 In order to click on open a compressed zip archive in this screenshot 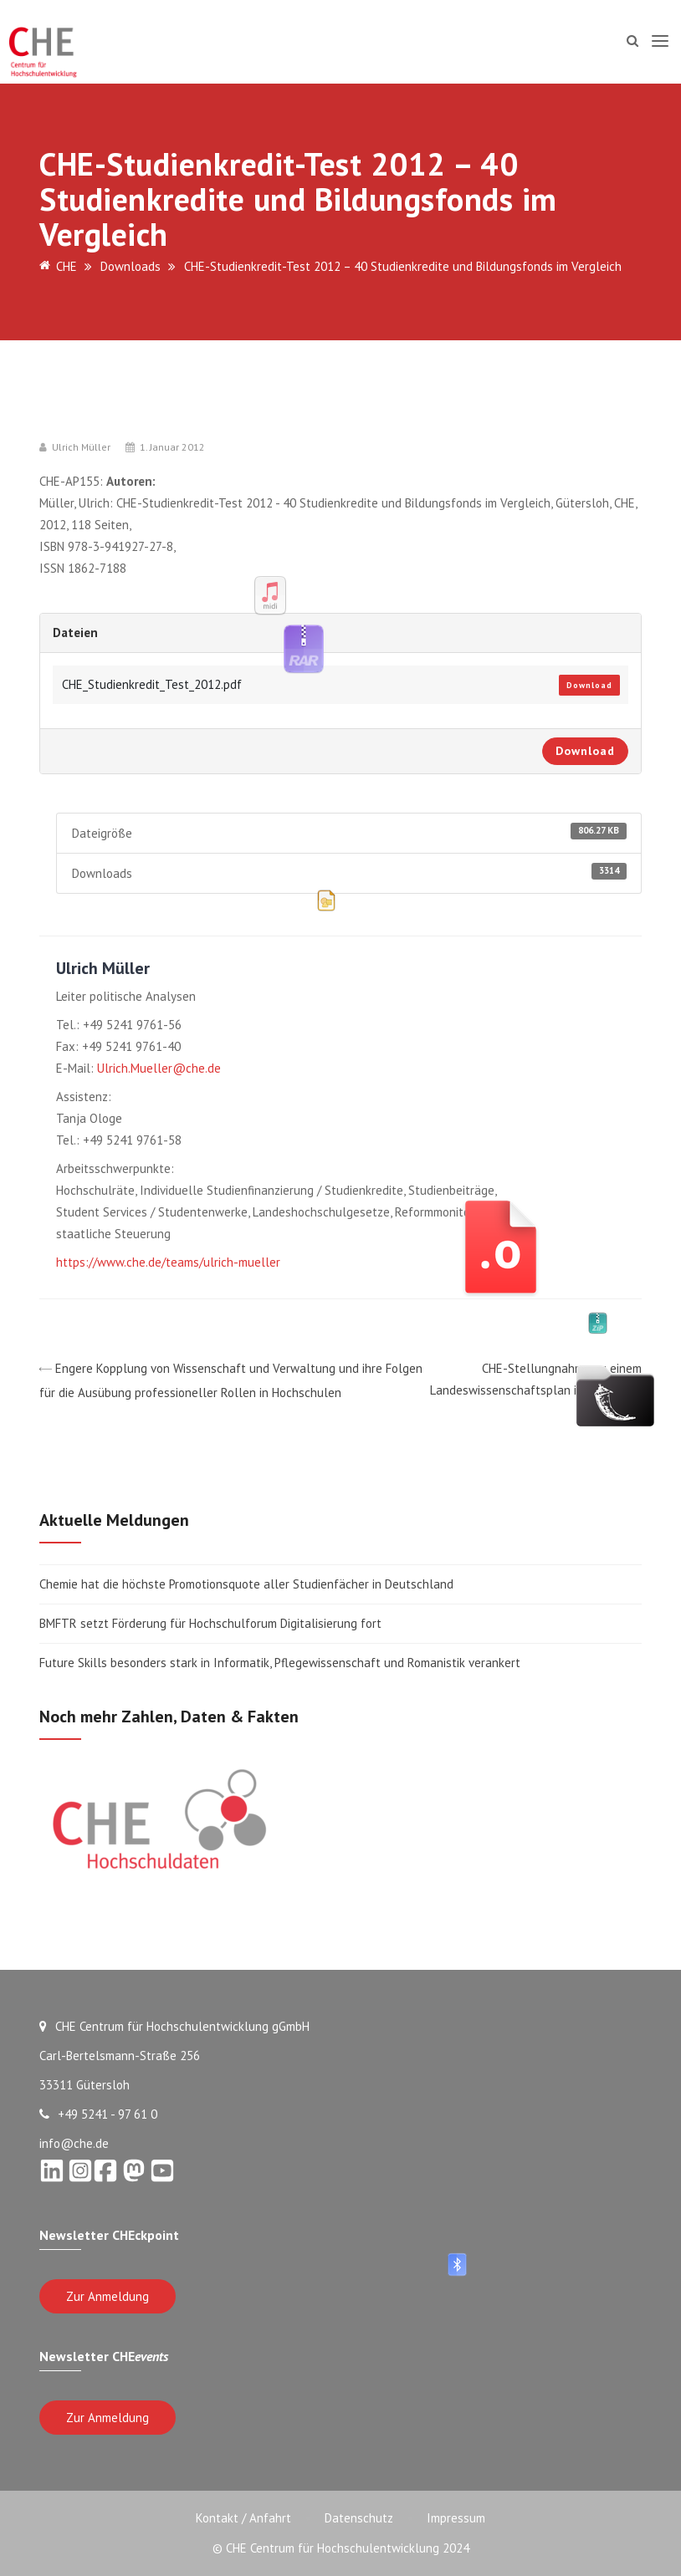, I will do `click(597, 1323)`.